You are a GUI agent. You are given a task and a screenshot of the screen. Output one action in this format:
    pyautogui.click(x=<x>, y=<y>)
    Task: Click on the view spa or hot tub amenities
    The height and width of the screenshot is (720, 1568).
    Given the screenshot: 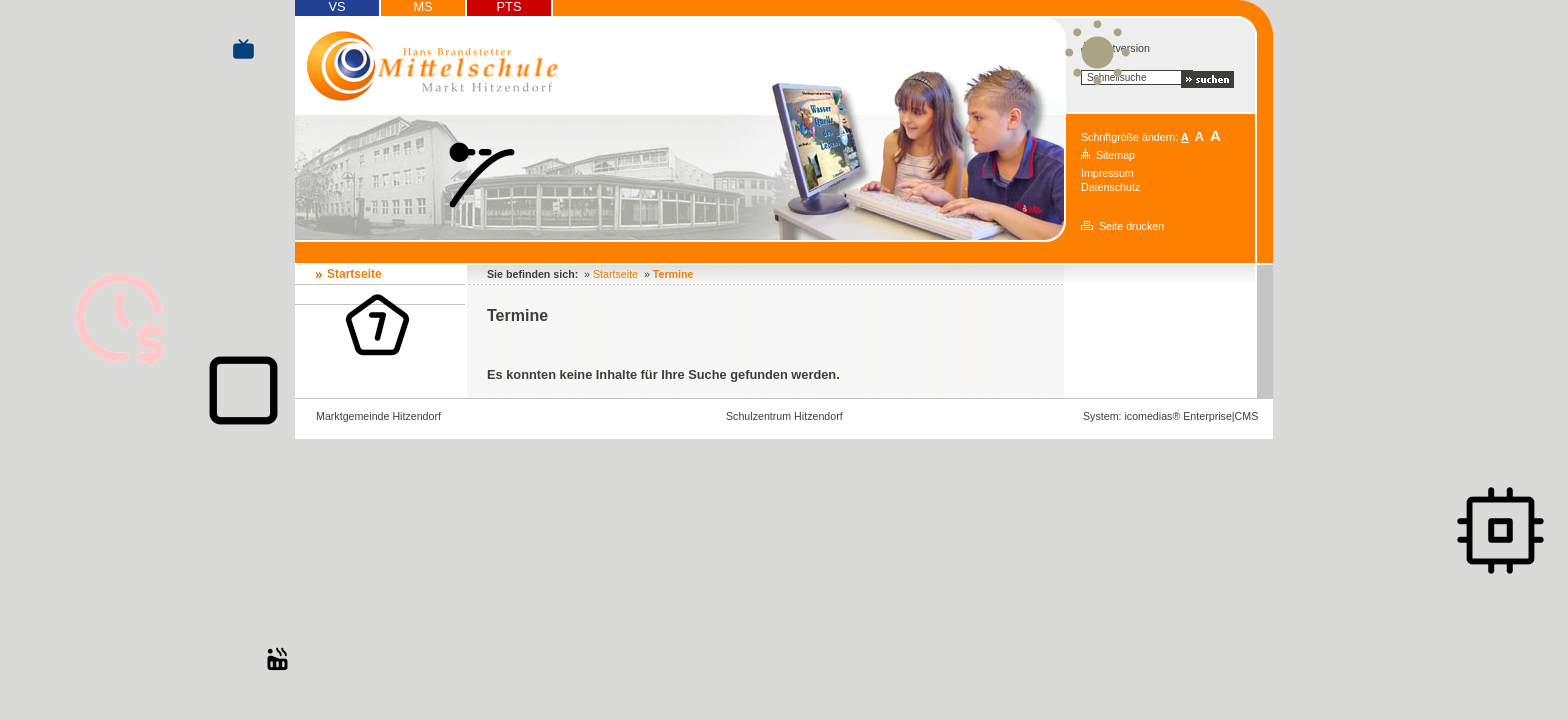 What is the action you would take?
    pyautogui.click(x=277, y=658)
    